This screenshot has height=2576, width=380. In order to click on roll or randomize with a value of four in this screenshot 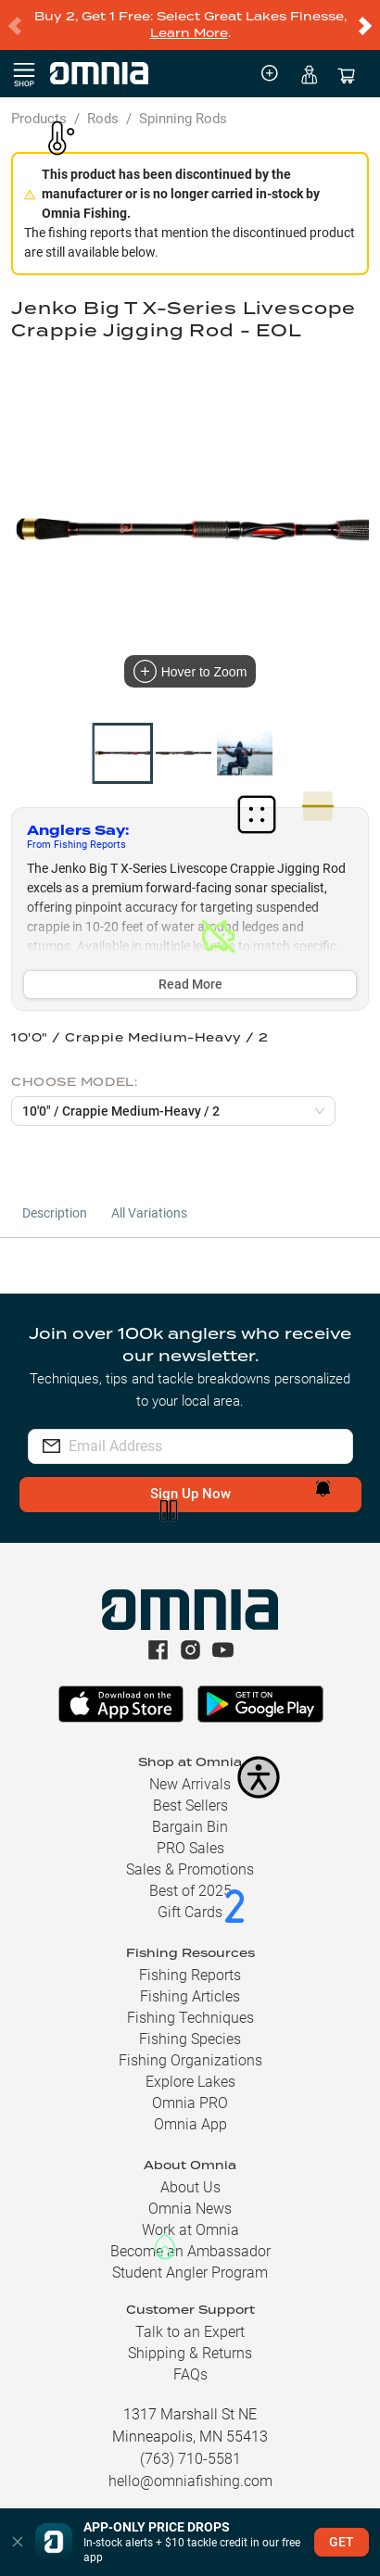, I will do `click(257, 814)`.